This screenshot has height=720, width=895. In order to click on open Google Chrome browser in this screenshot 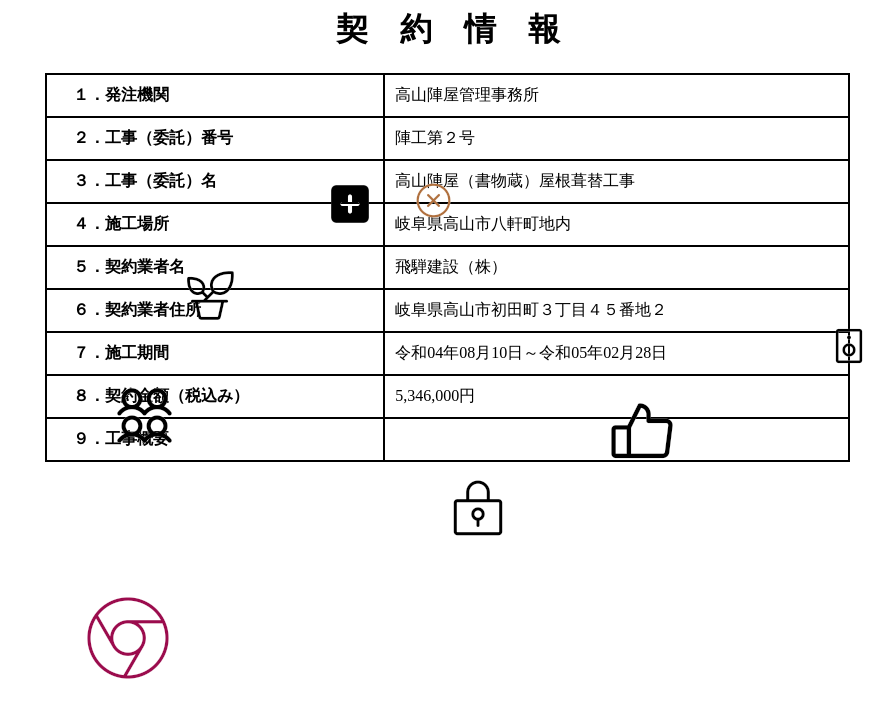, I will do `click(128, 638)`.